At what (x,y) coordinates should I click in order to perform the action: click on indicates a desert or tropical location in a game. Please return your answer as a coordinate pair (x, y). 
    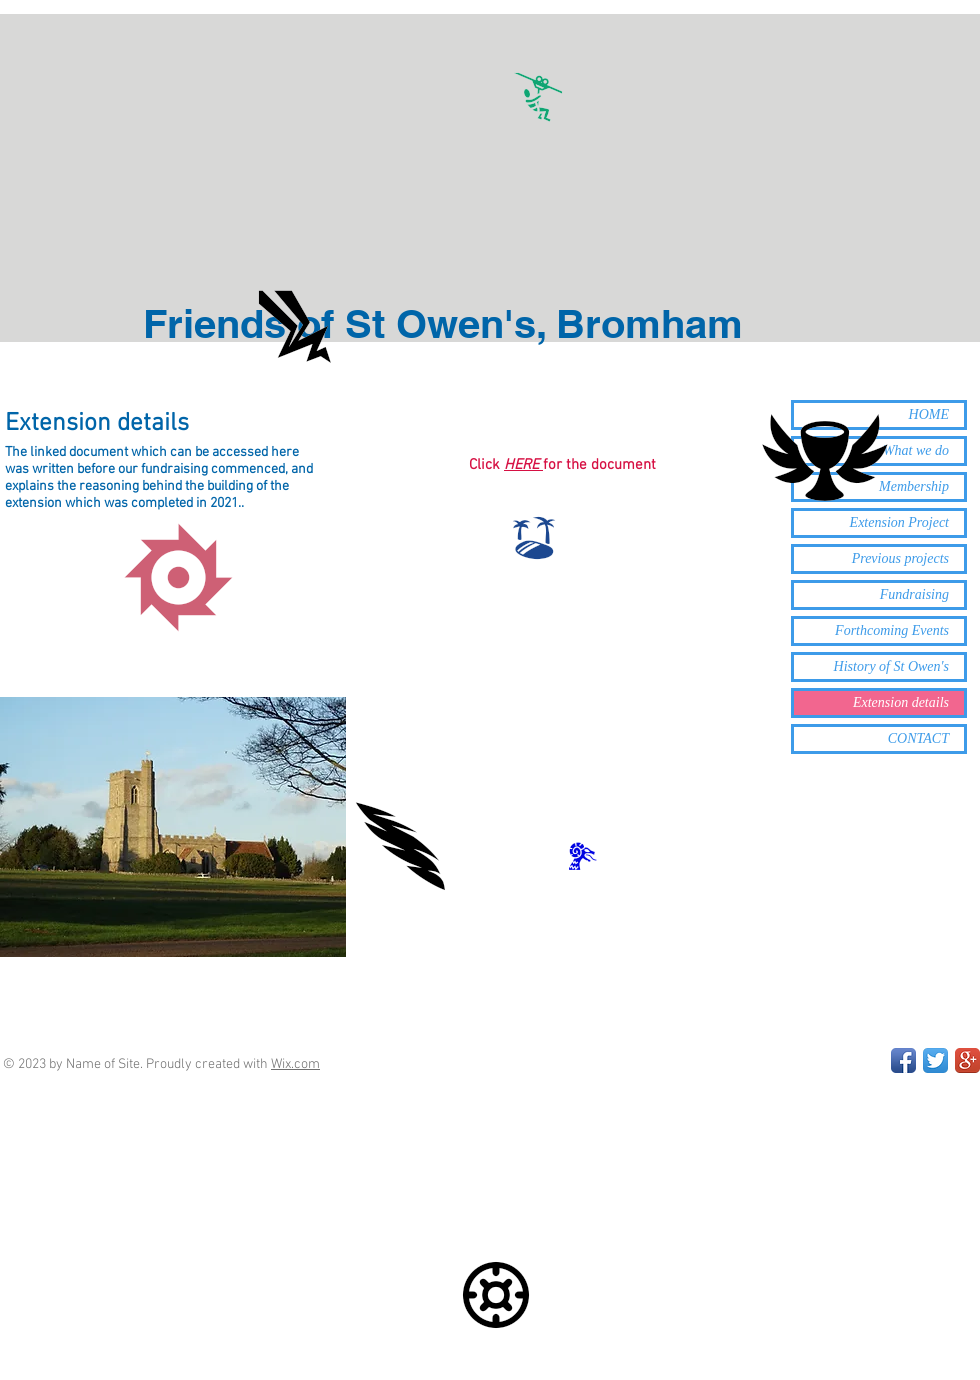
    Looking at the image, I should click on (534, 538).